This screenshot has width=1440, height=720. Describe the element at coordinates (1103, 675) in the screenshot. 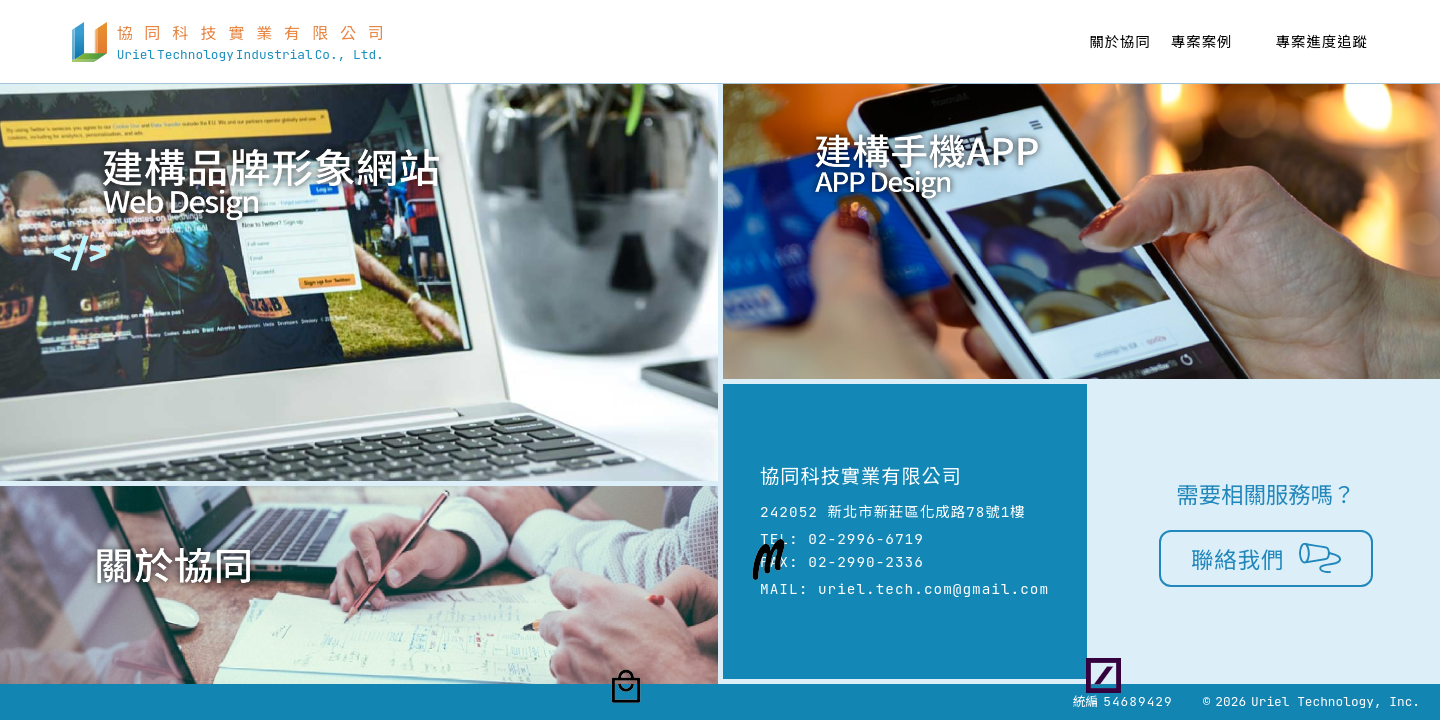

I see `access Deutsche Bank banking services` at that location.